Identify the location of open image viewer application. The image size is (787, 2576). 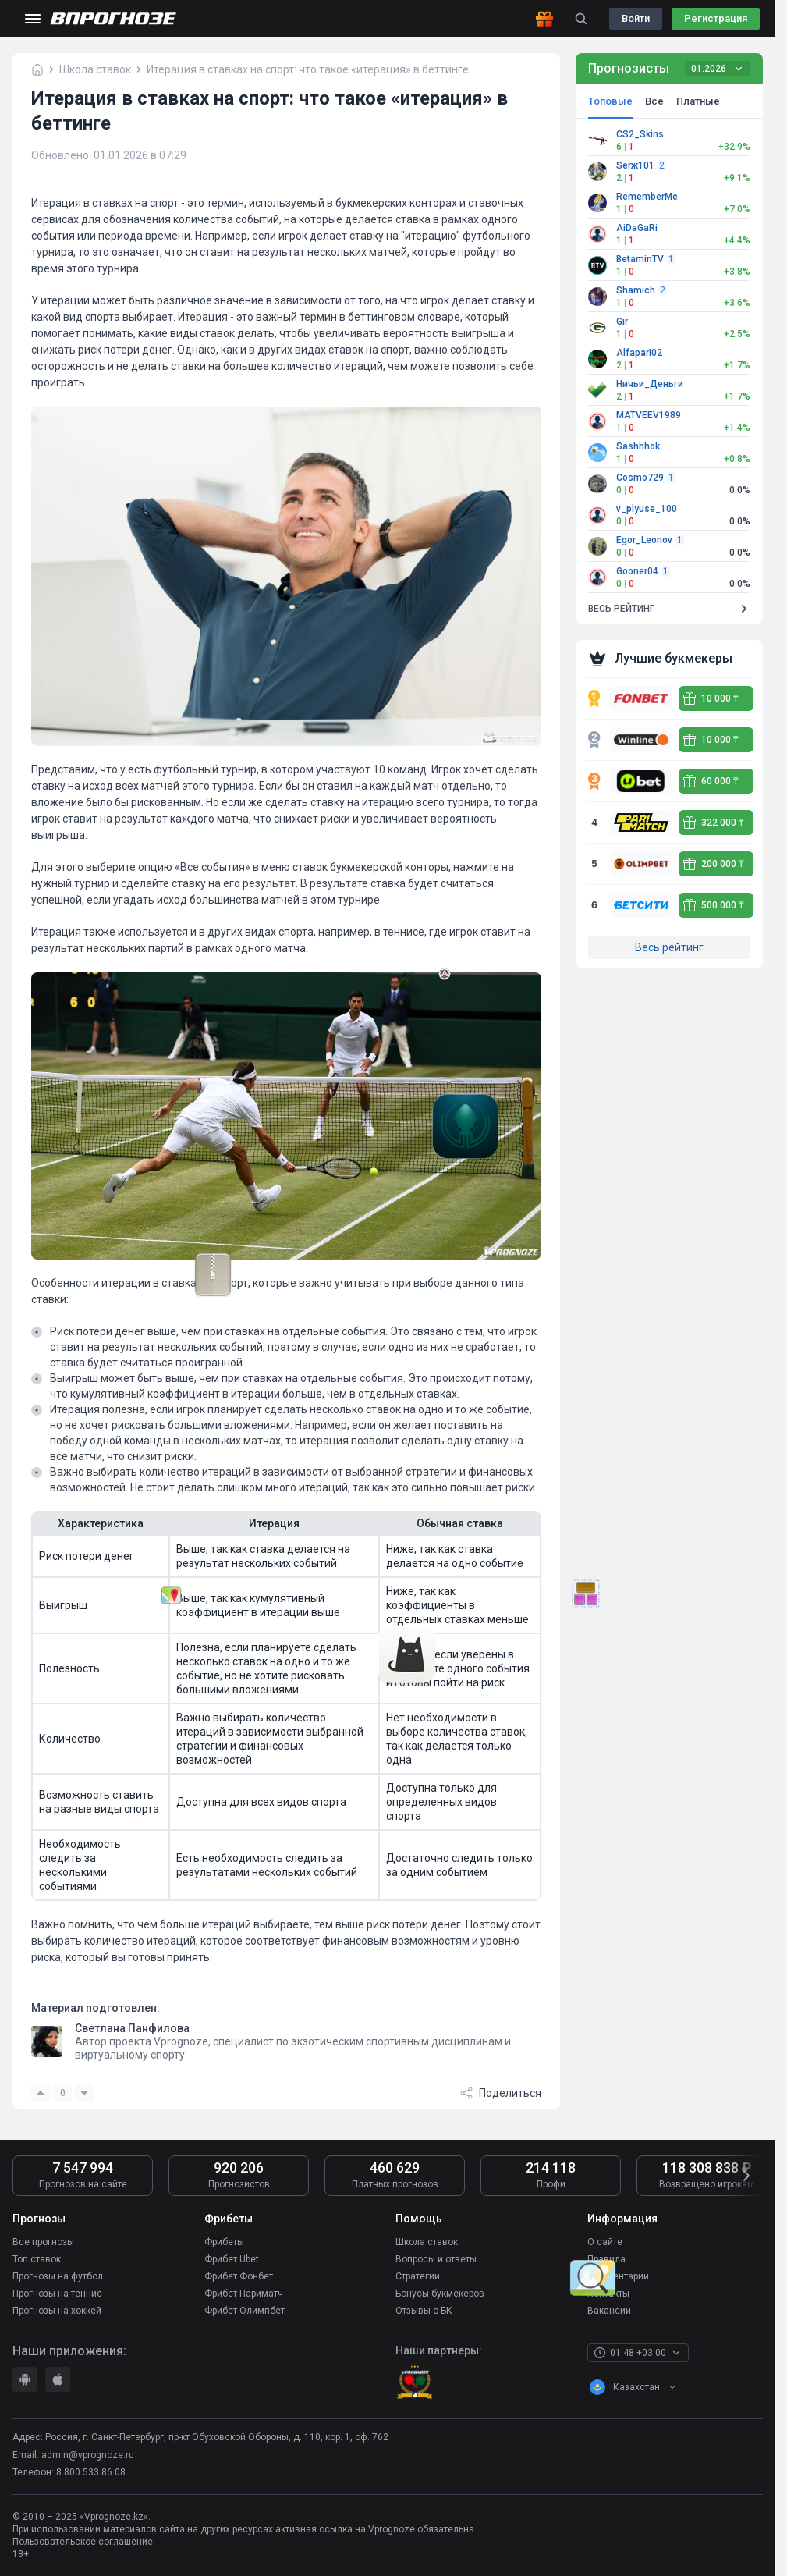
(593, 2278).